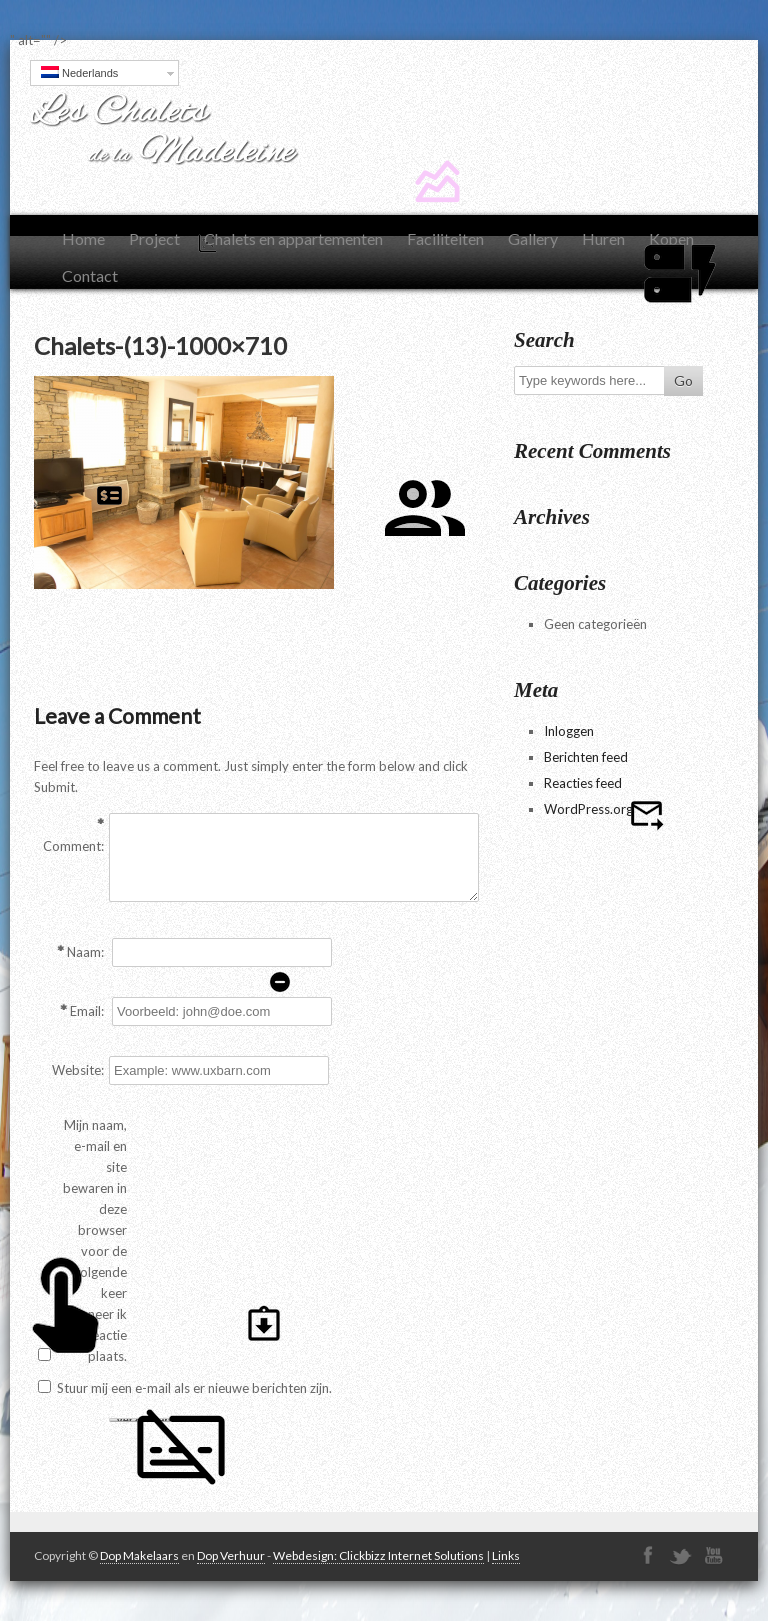  Describe the element at coordinates (646, 813) in the screenshot. I see `forward an email to another recipient` at that location.